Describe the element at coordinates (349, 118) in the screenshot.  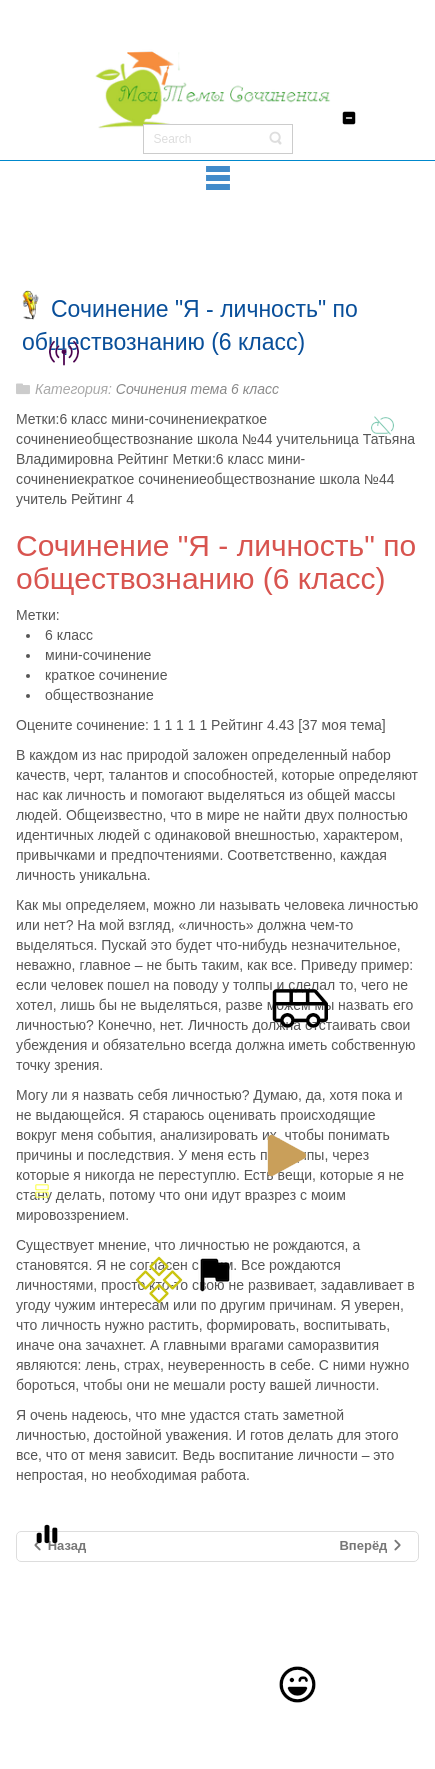
I see `remove an item from a list` at that location.